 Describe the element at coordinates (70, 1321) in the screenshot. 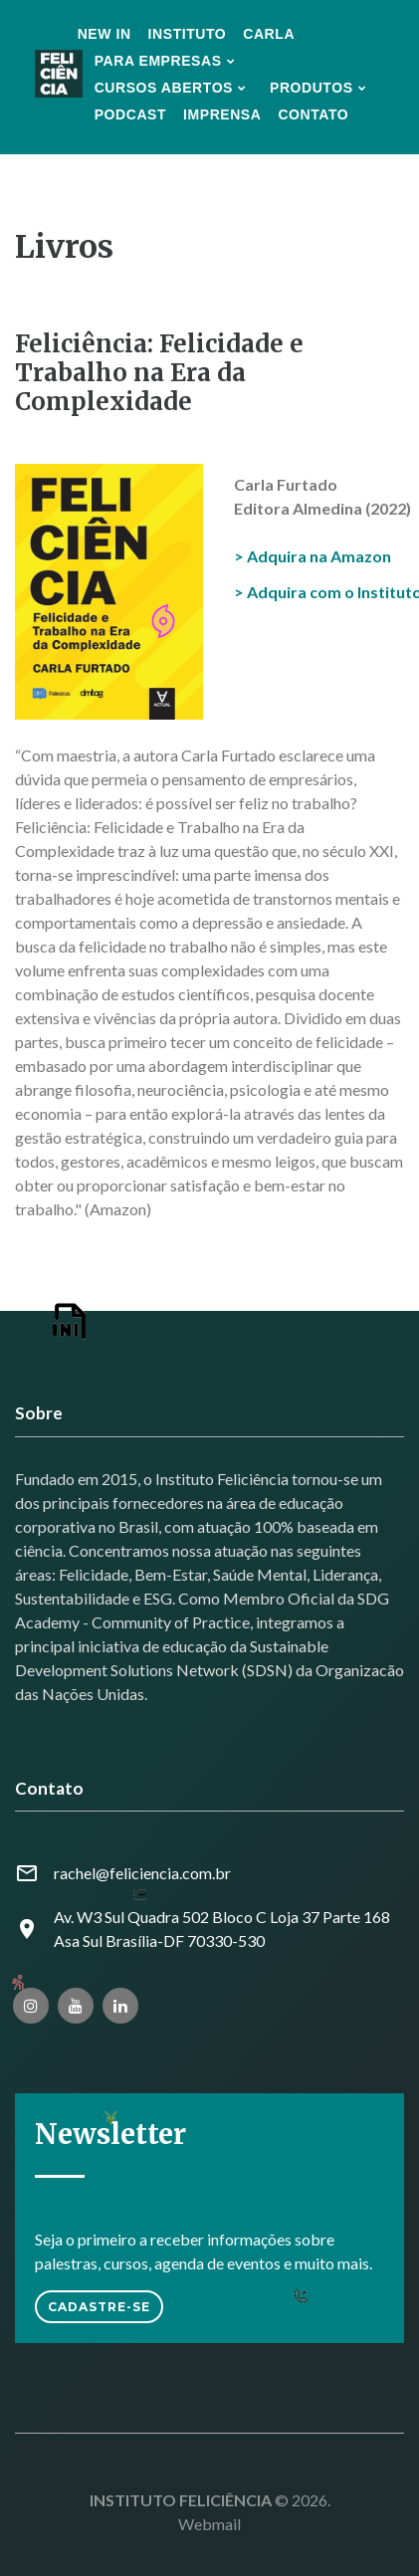

I see `open or view an INI configuration file` at that location.